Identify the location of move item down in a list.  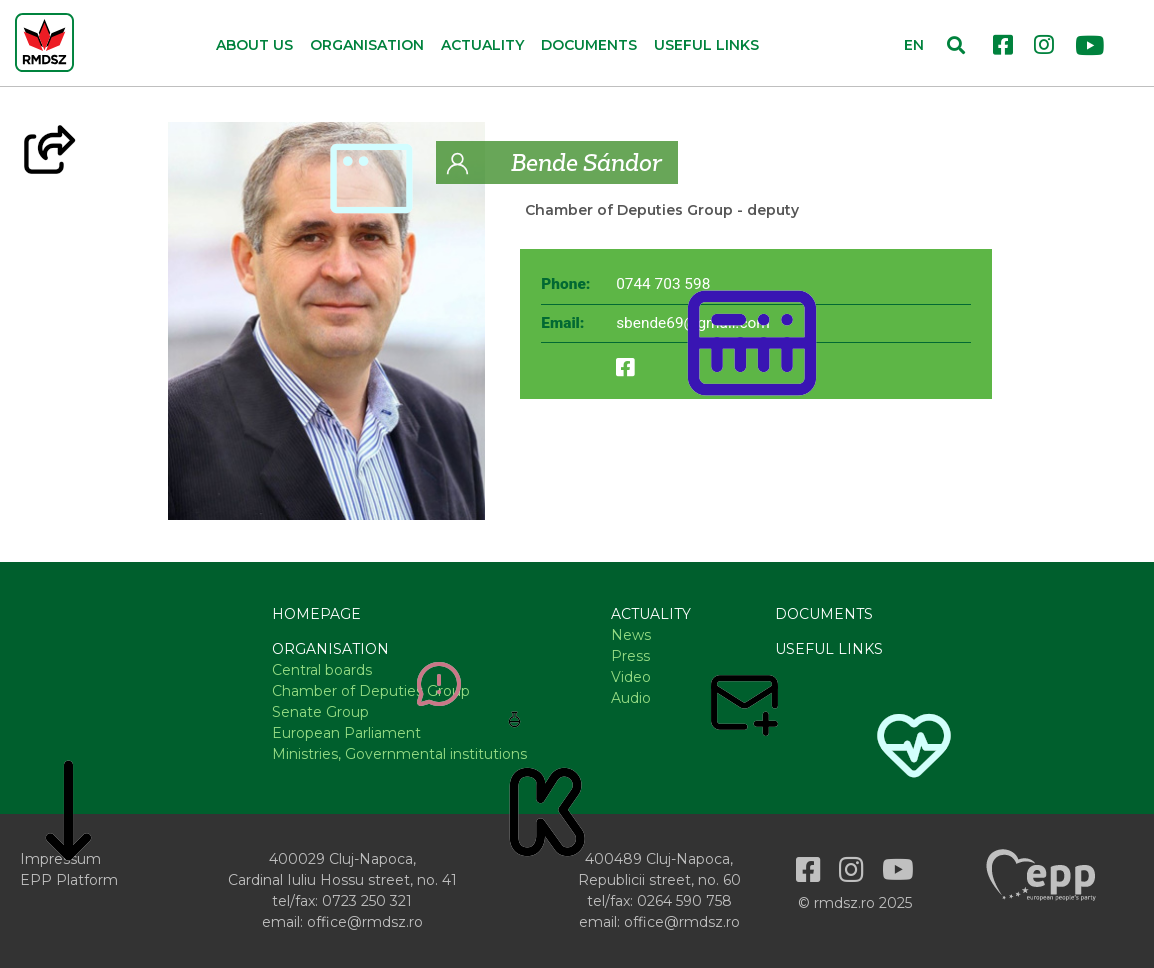
(68, 810).